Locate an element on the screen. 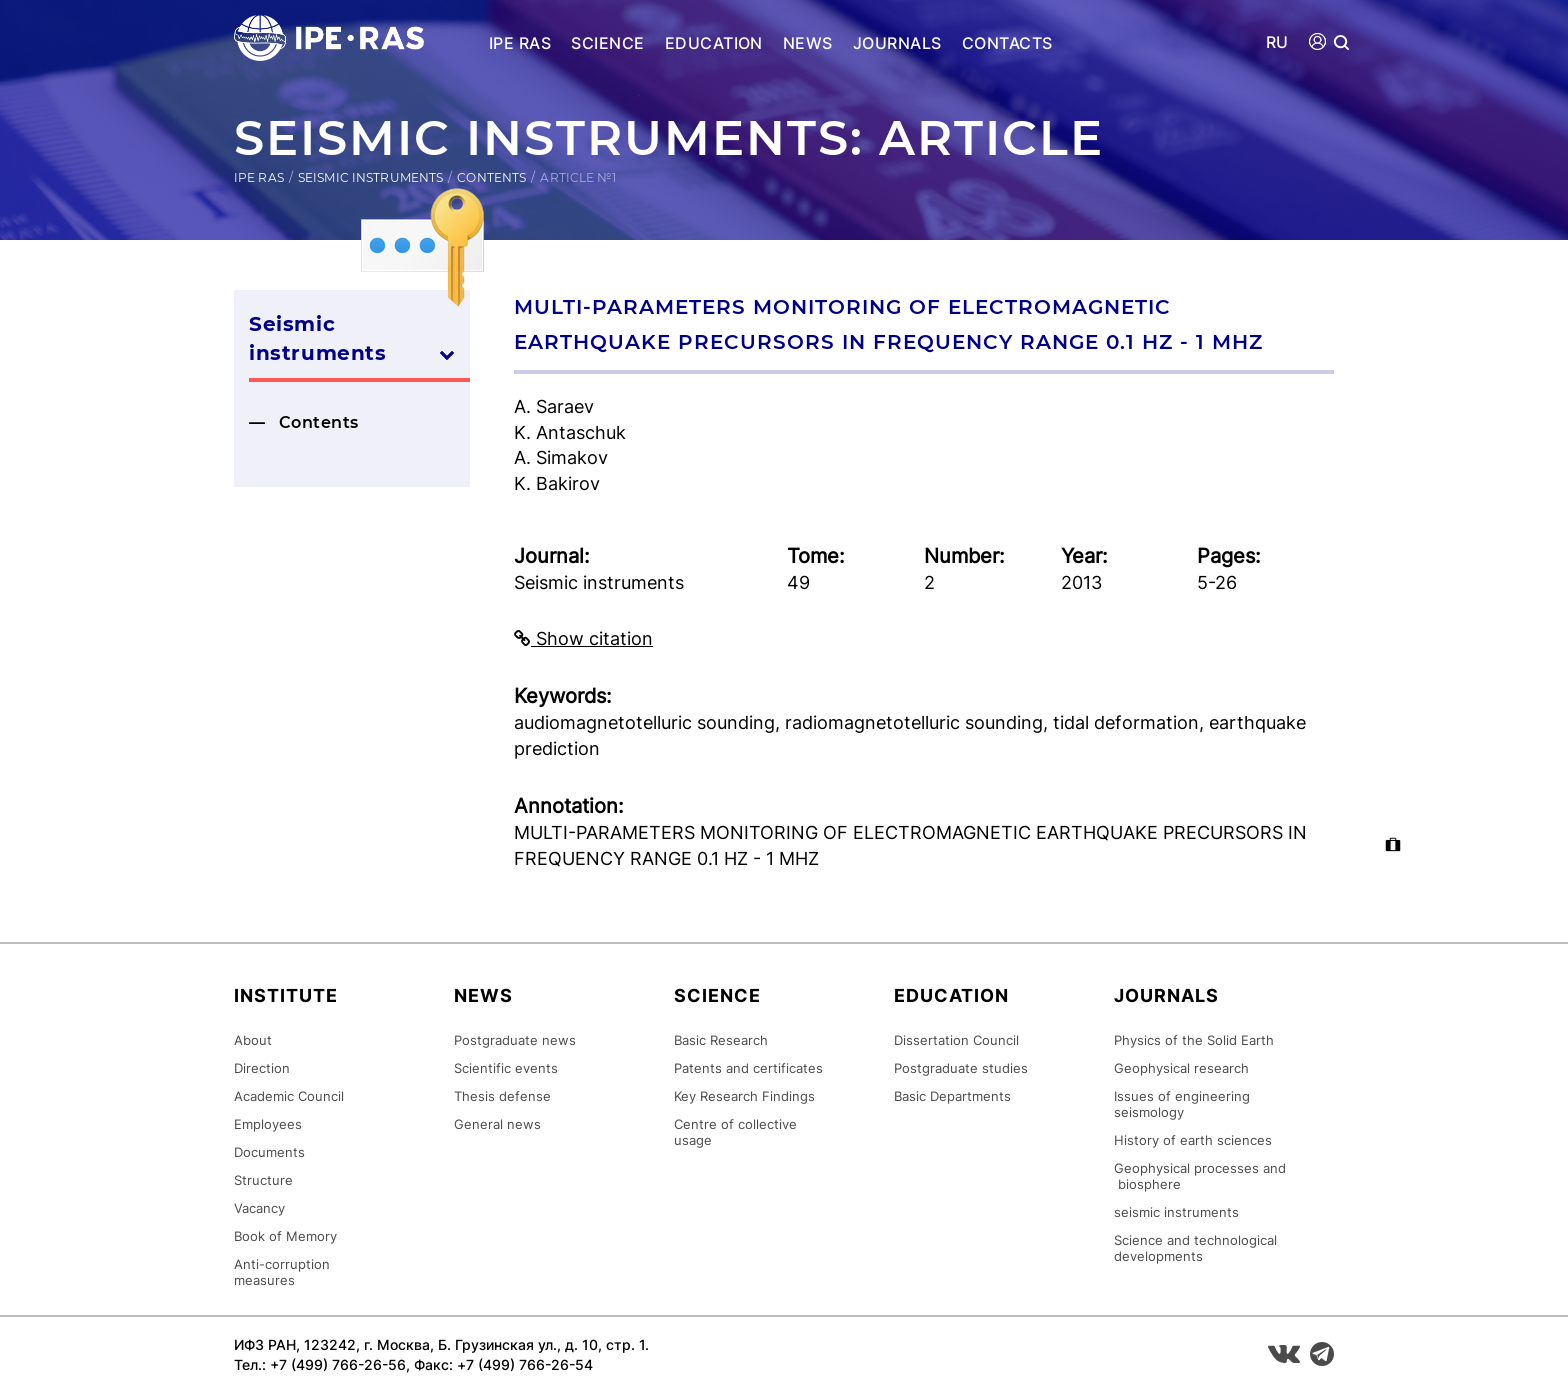 The width and height of the screenshot is (1568, 1400). manage saved passwords and login credentials is located at coordinates (422, 246).